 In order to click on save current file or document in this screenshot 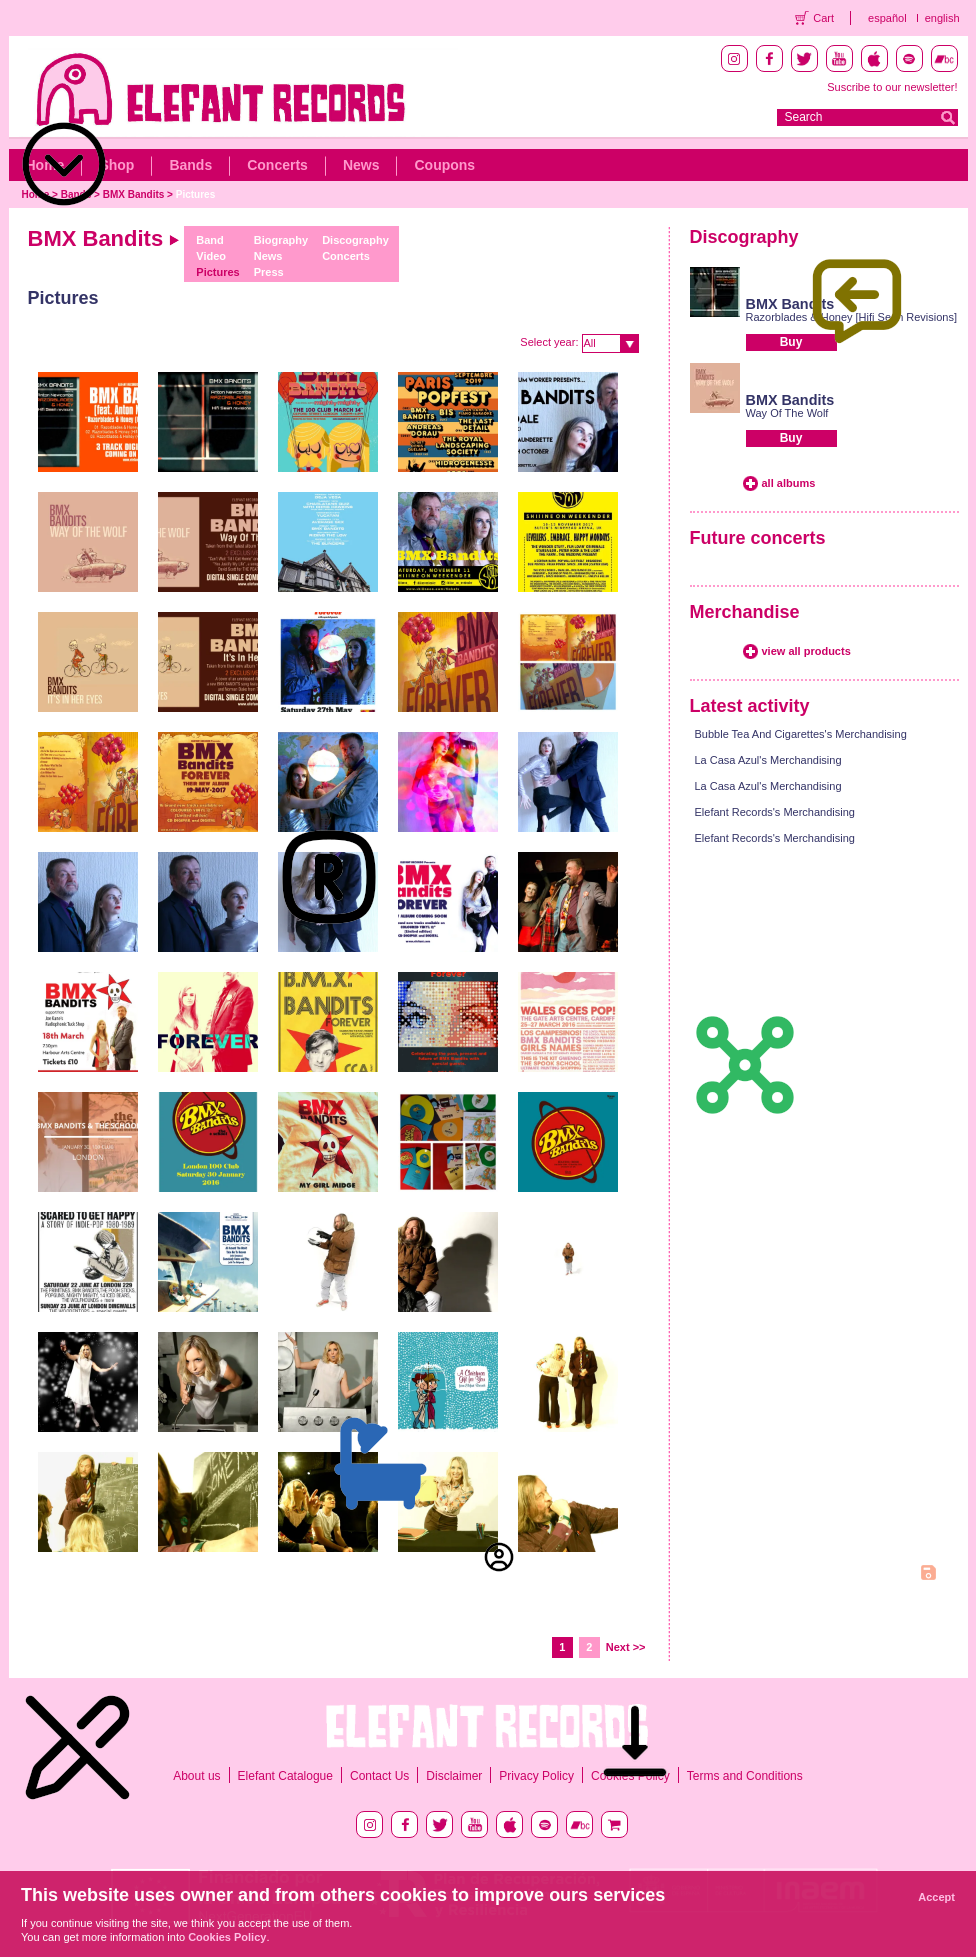, I will do `click(928, 1572)`.